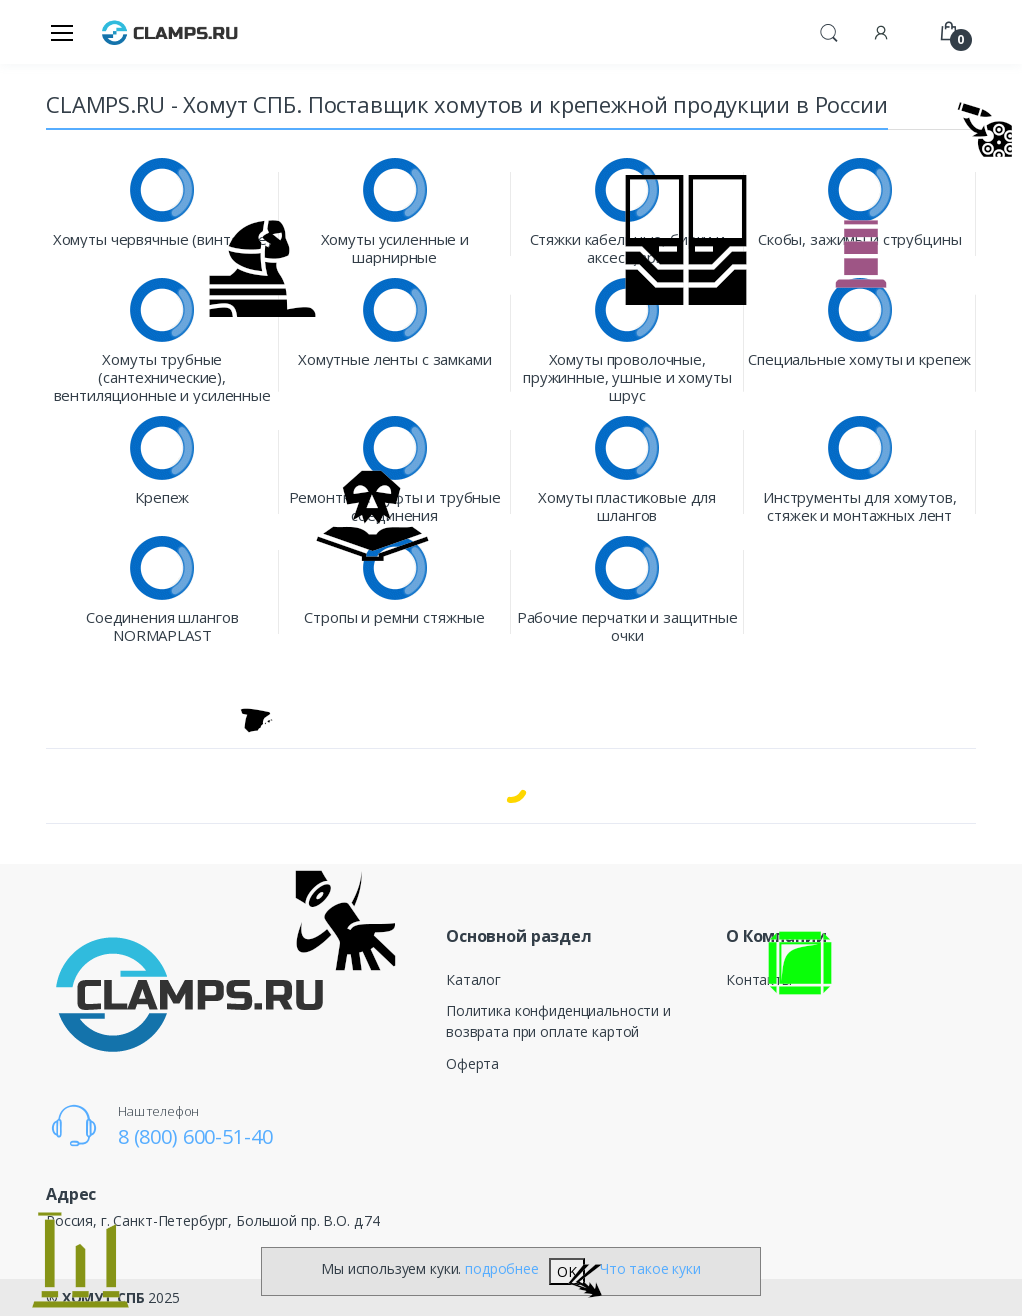 The image size is (1022, 1316). What do you see at coordinates (372, 519) in the screenshot?
I see `view death note or cursed book item in game inventory` at bounding box center [372, 519].